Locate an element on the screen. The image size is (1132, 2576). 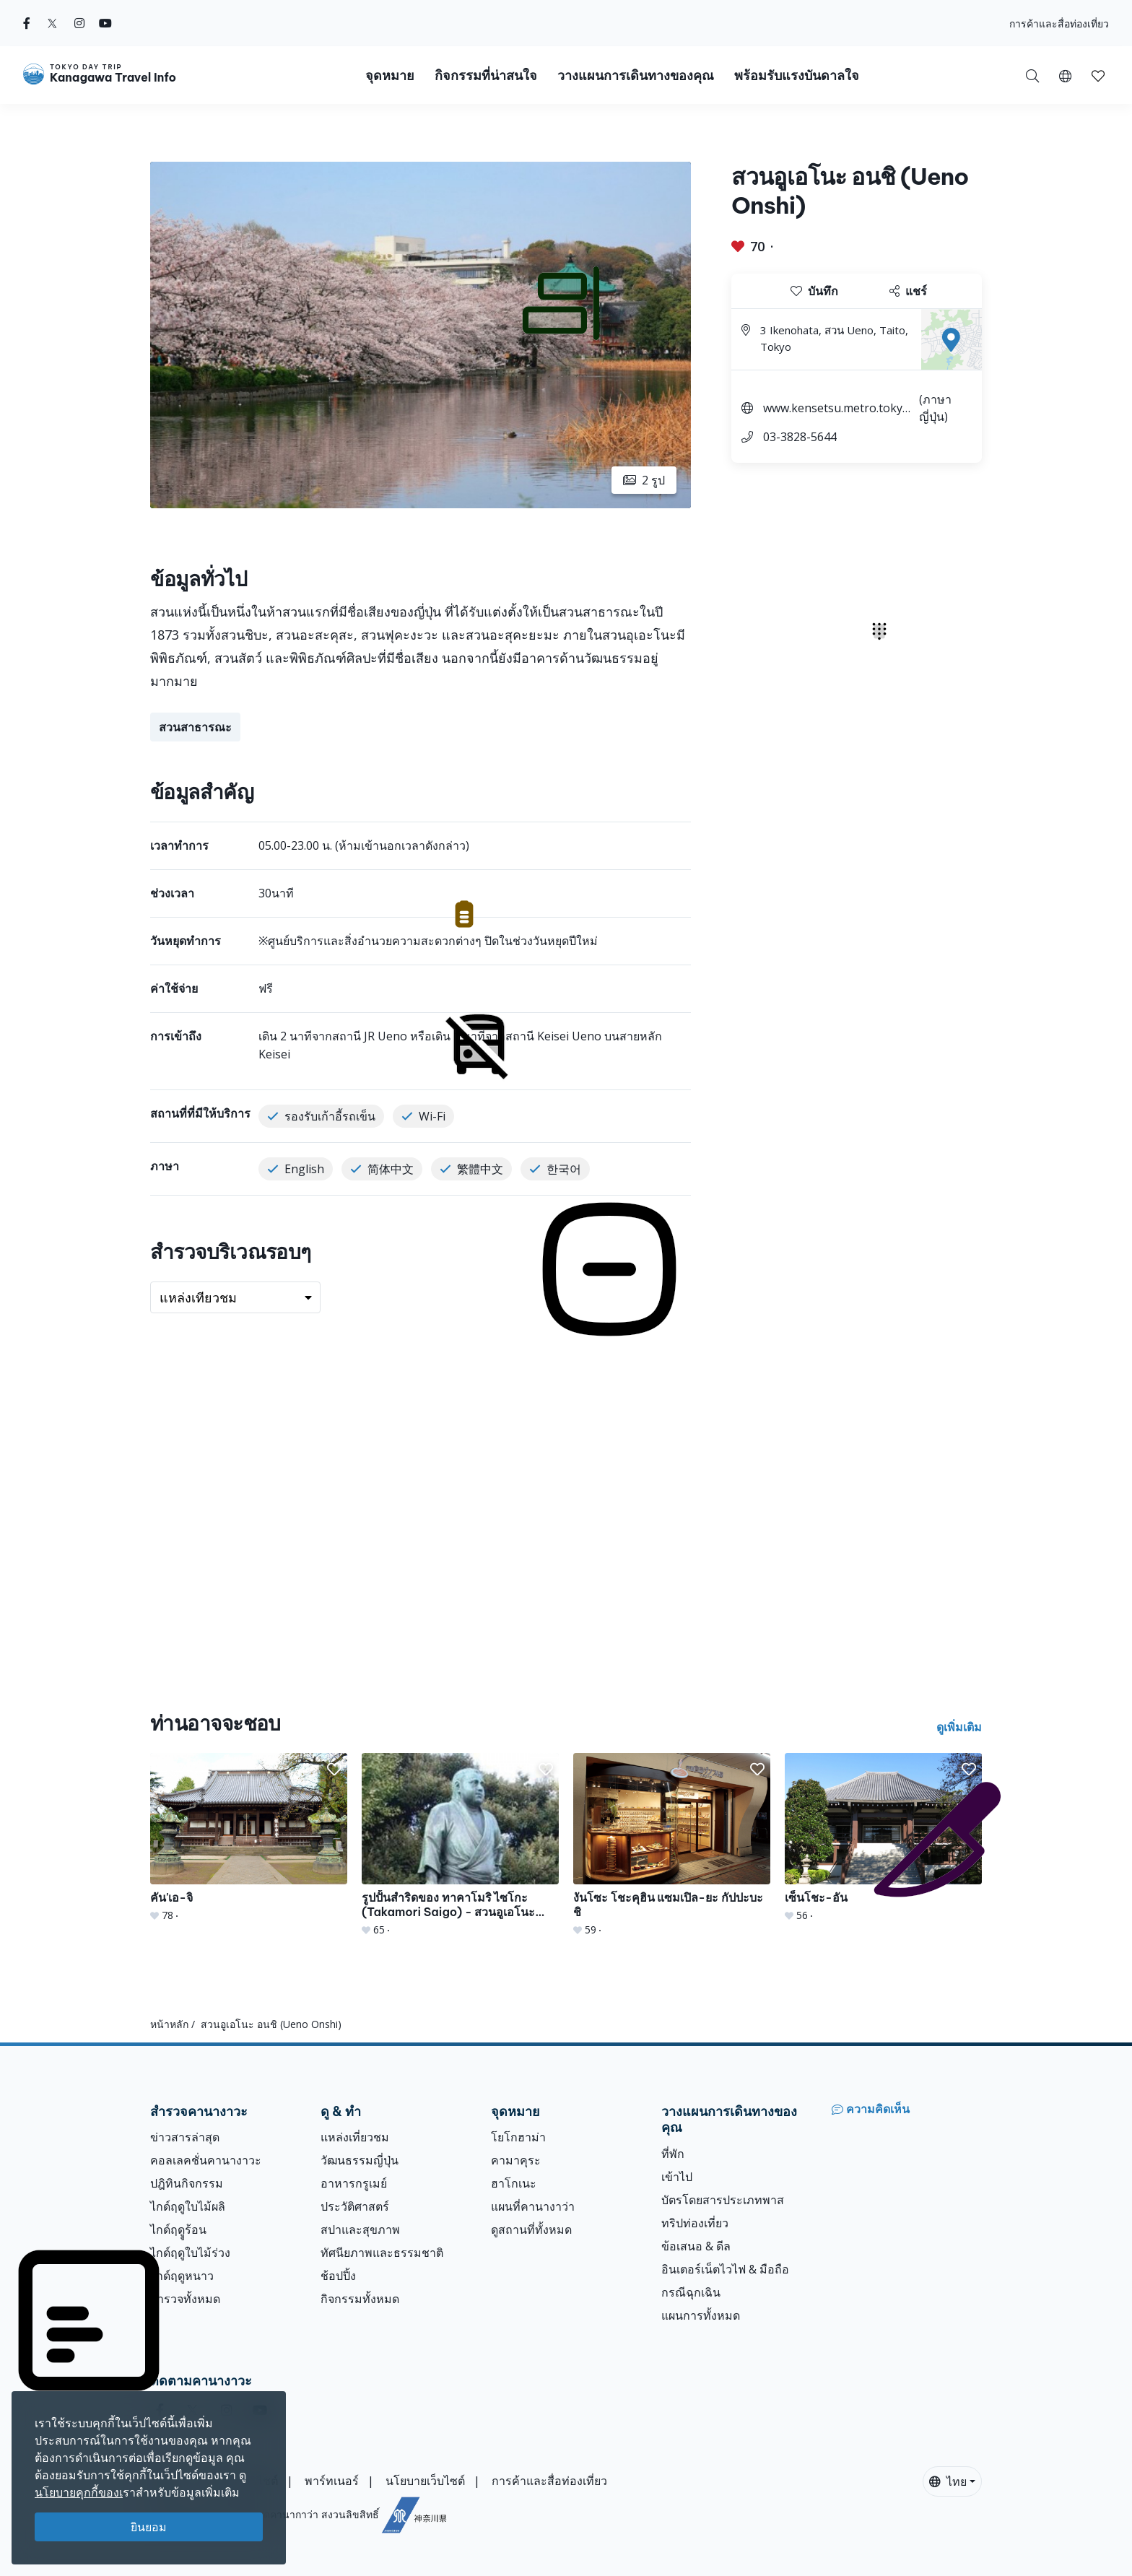
indicates medium battery level (approximately 60%) is located at coordinates (464, 914).